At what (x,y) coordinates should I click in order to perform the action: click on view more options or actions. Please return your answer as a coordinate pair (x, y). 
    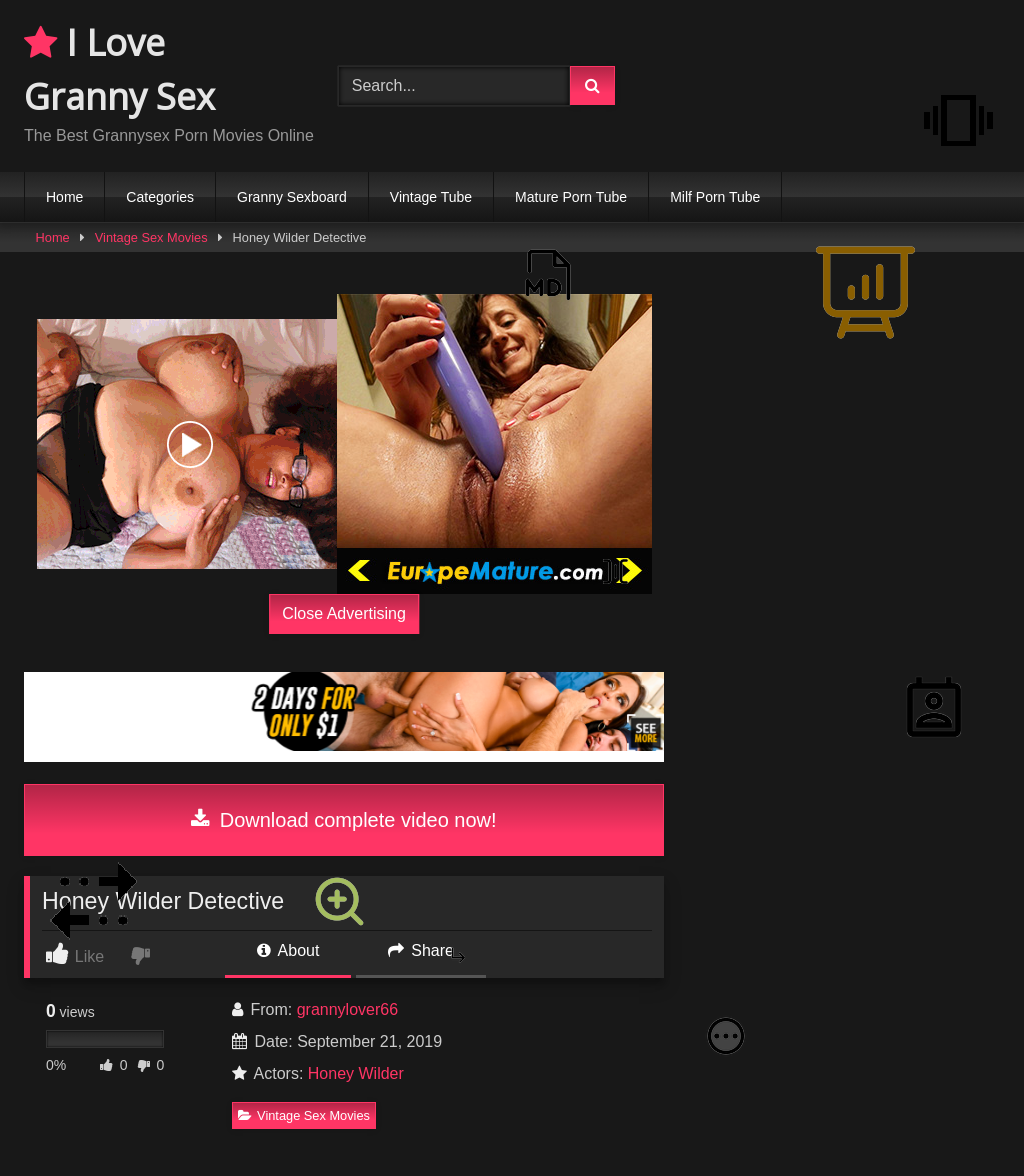
    Looking at the image, I should click on (726, 1036).